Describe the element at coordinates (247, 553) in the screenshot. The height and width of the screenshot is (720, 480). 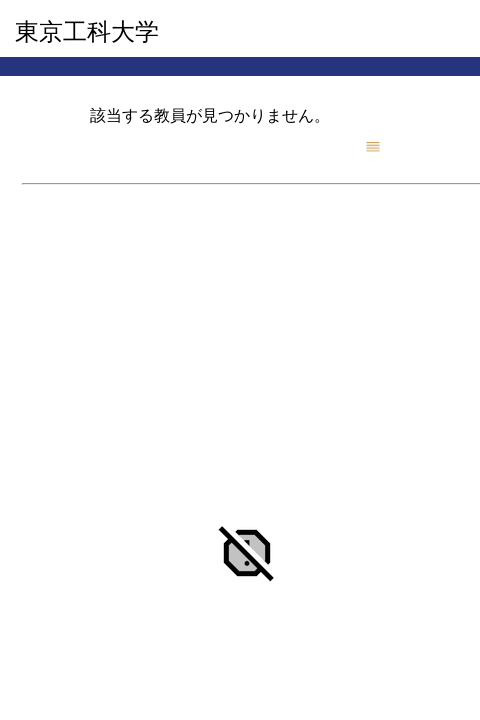
I see `disable report notifications` at that location.